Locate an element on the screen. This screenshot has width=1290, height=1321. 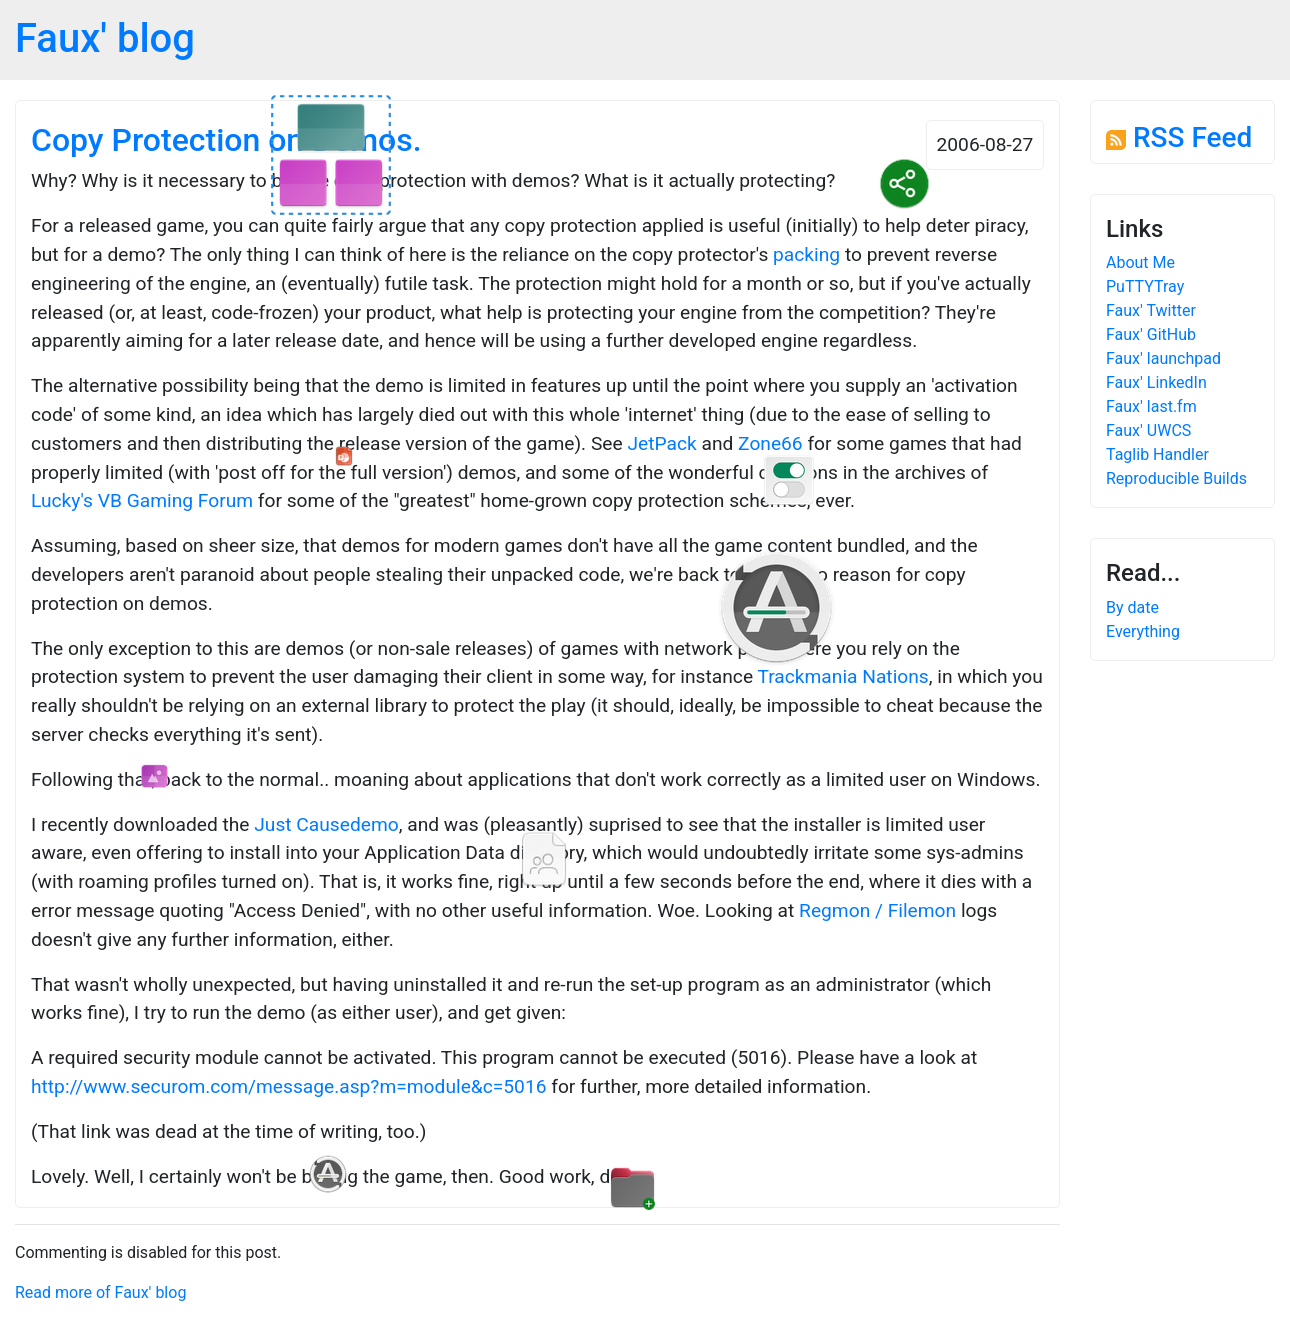
access sharing and network preferences is located at coordinates (904, 183).